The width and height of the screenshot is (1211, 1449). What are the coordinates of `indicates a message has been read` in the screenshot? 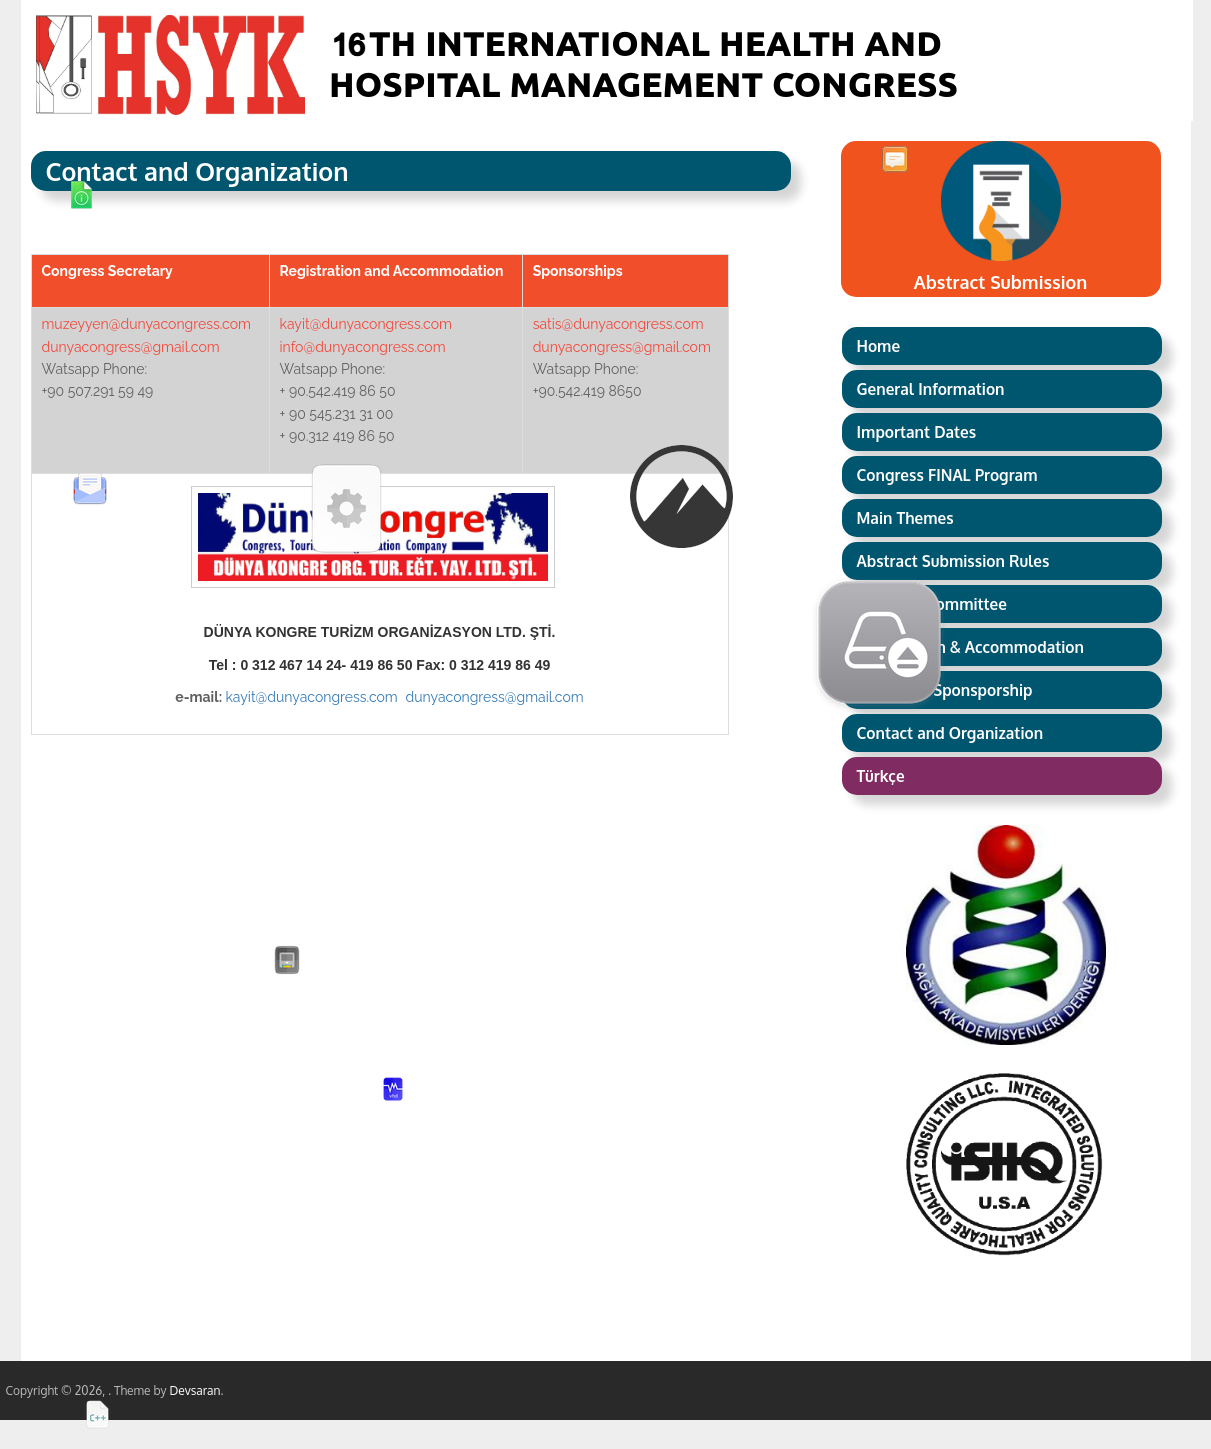 It's located at (90, 489).